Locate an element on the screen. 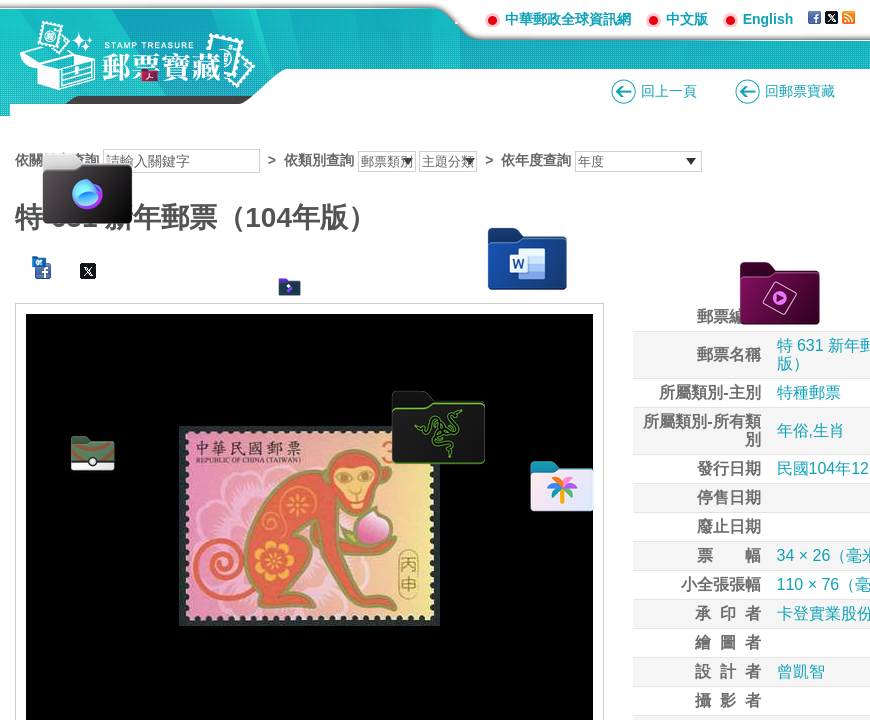  open folder containing Microsoft Word documents is located at coordinates (527, 261).